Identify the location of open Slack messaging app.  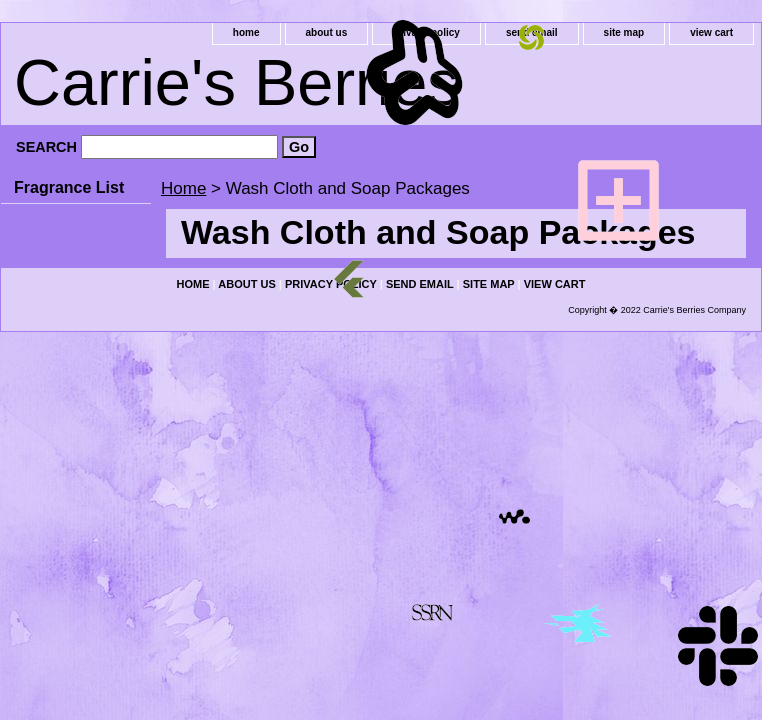
(718, 646).